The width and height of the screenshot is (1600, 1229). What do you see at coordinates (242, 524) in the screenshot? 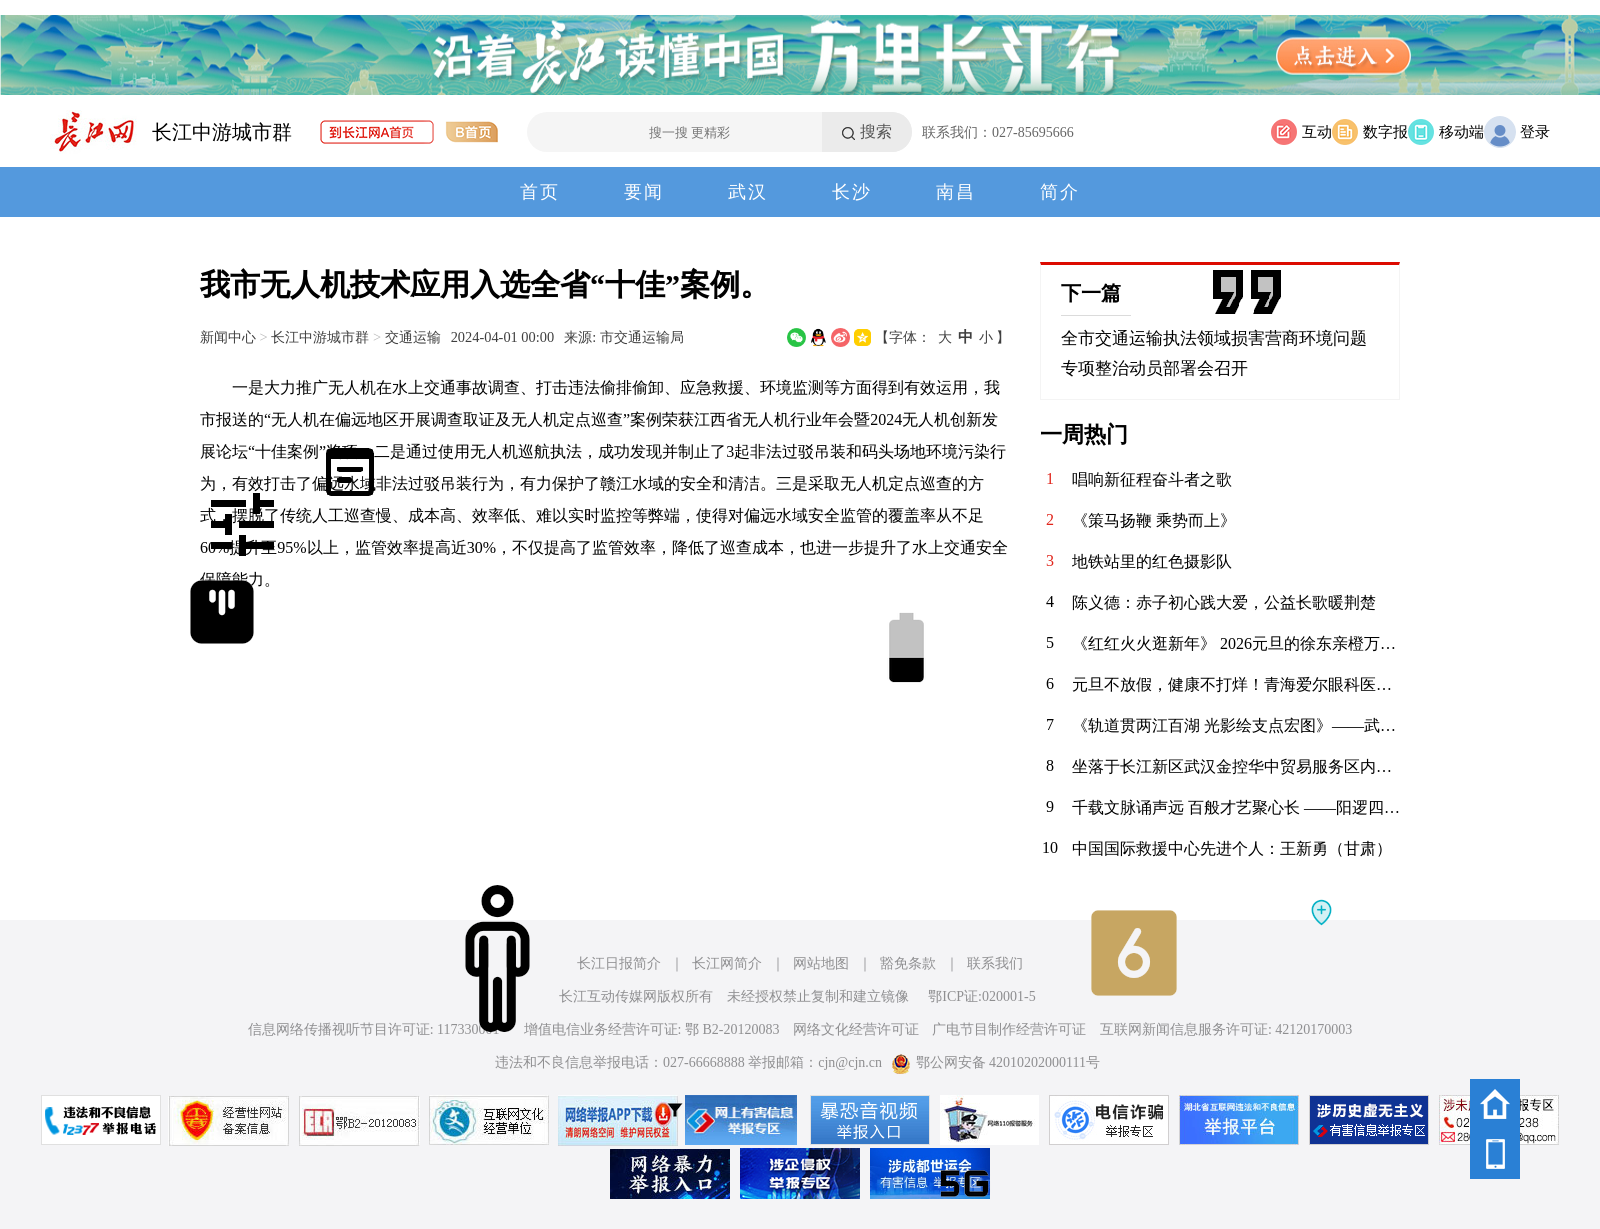
I see `adjust settings or preferences` at bounding box center [242, 524].